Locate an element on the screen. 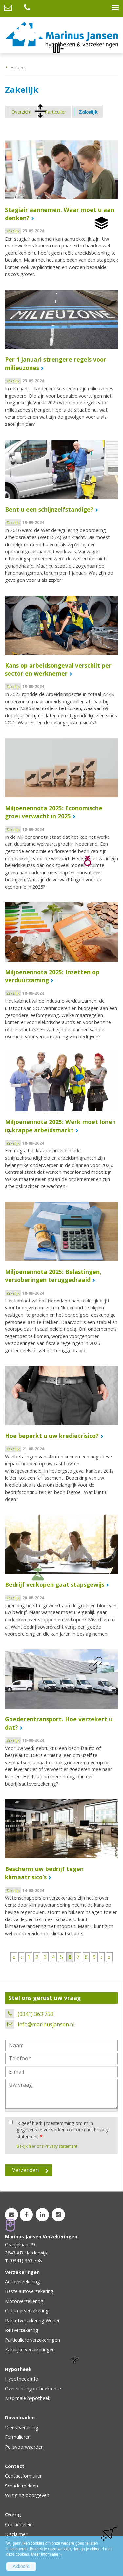 This screenshot has width=123, height=2576. expand content vertically is located at coordinates (40, 111).